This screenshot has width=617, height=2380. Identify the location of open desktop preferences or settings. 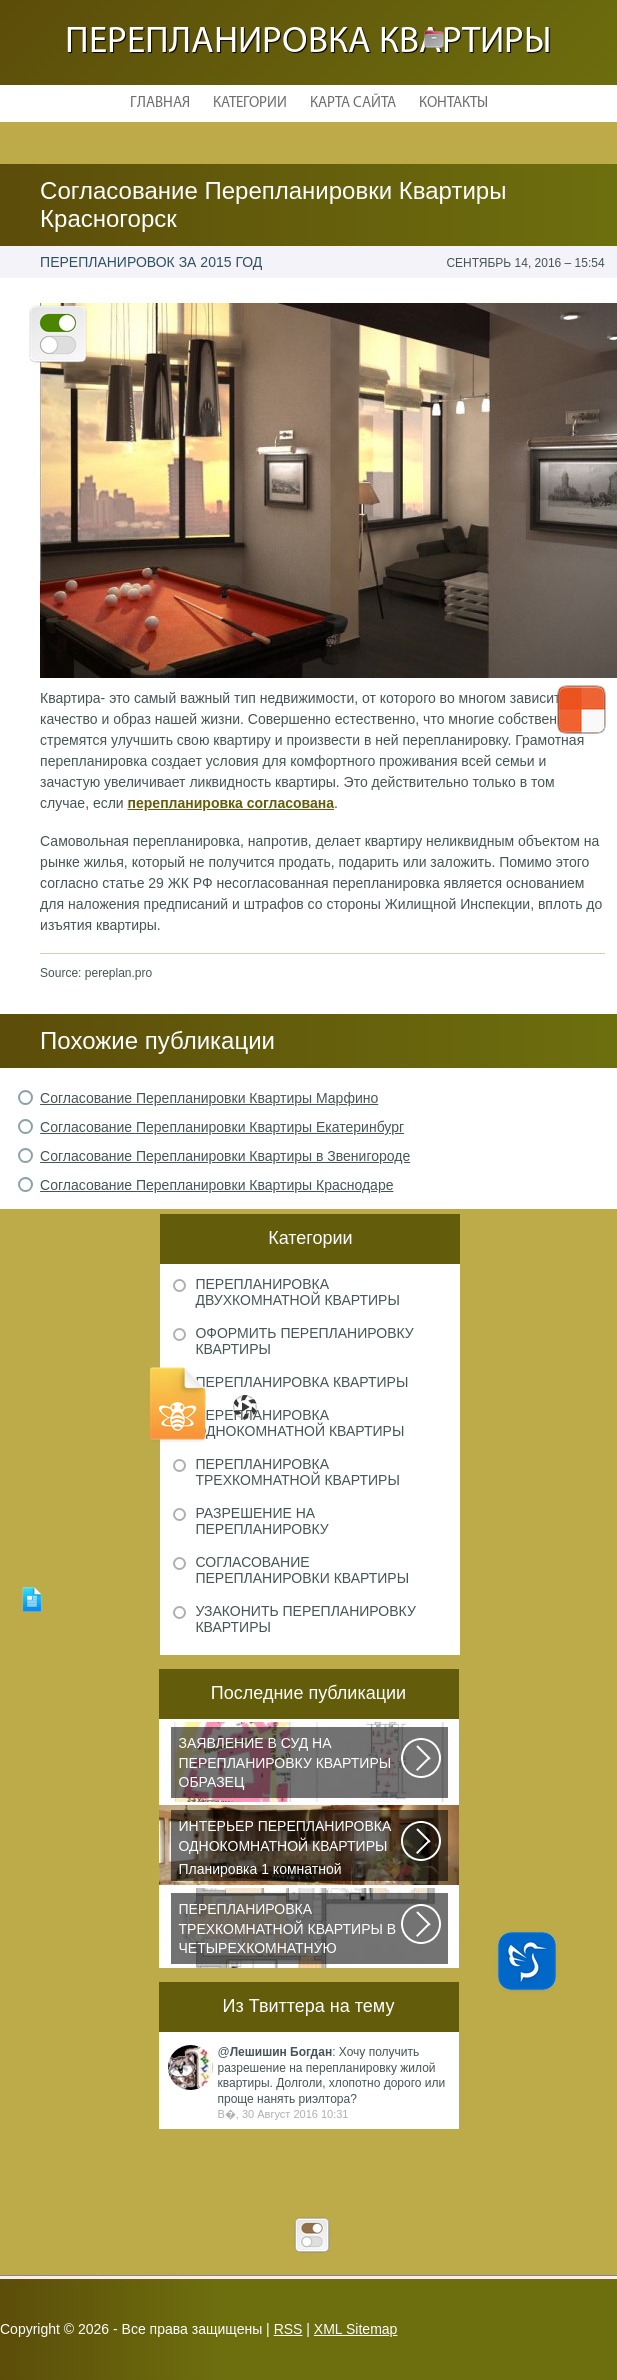
(312, 2235).